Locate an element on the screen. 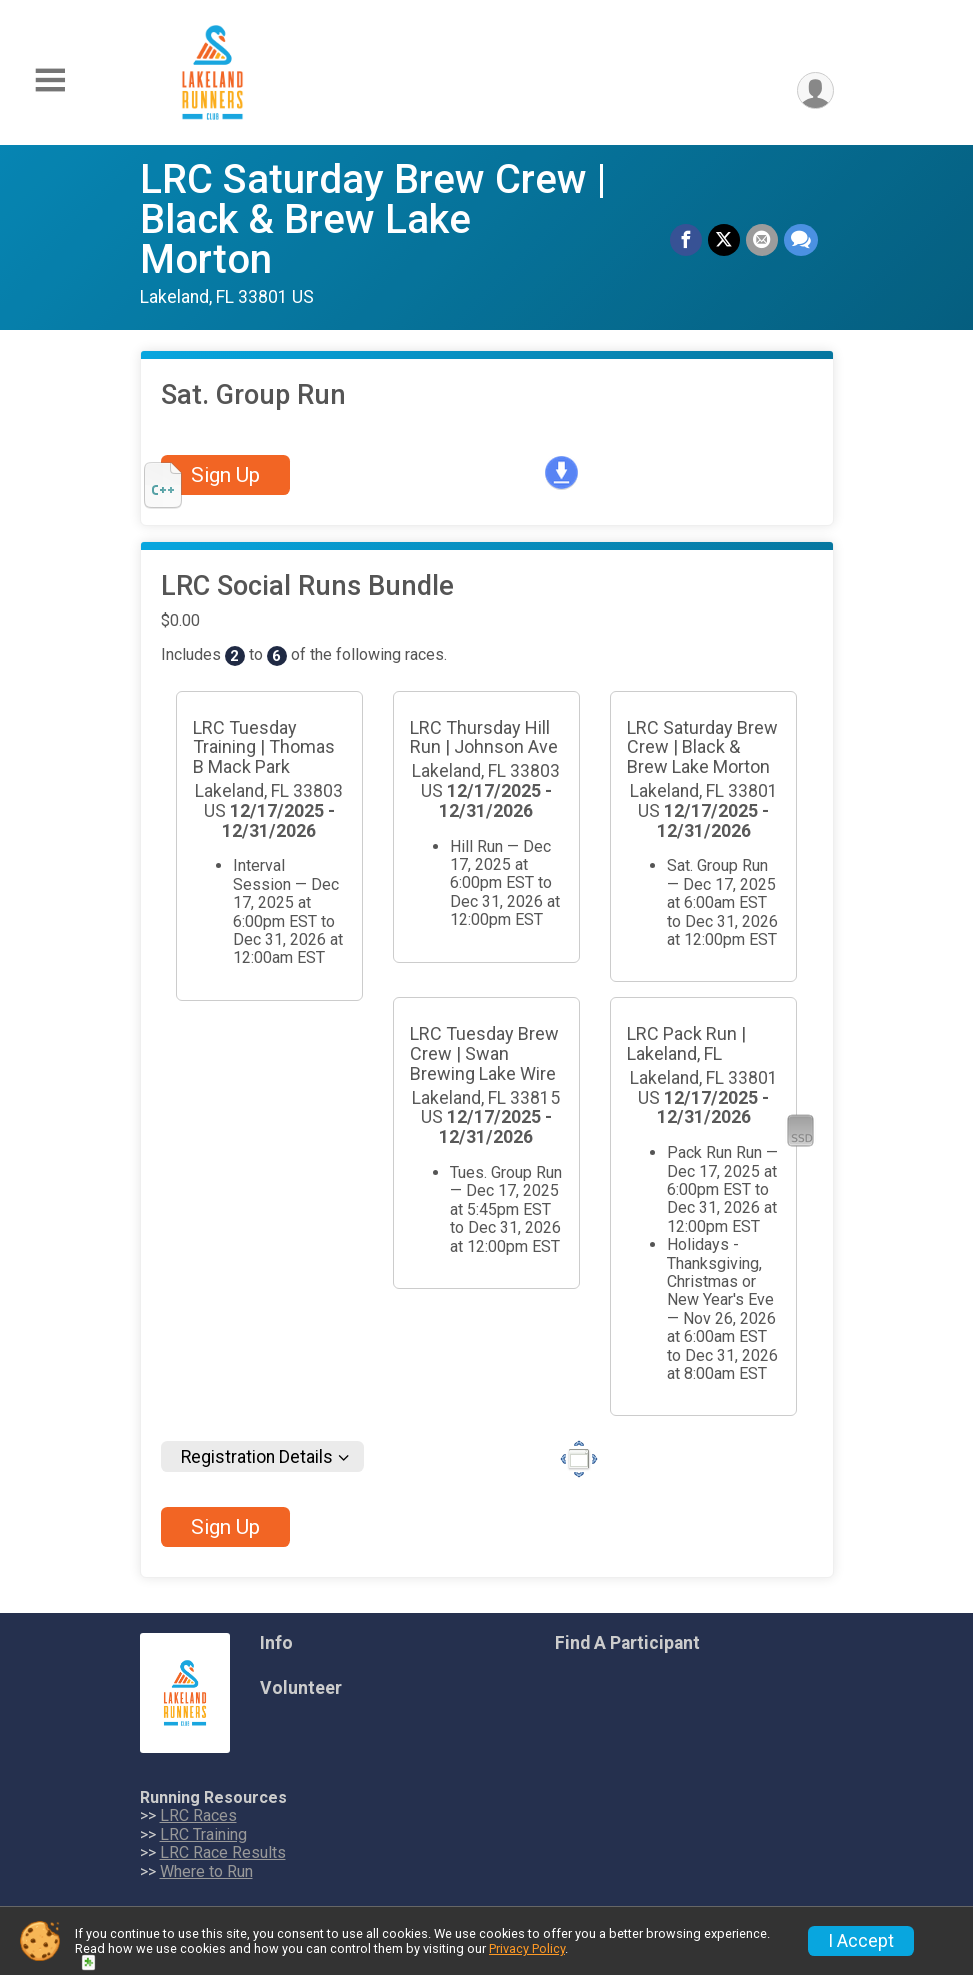 This screenshot has height=1975, width=973. an add-on or plugin file type is located at coordinates (88, 1962).